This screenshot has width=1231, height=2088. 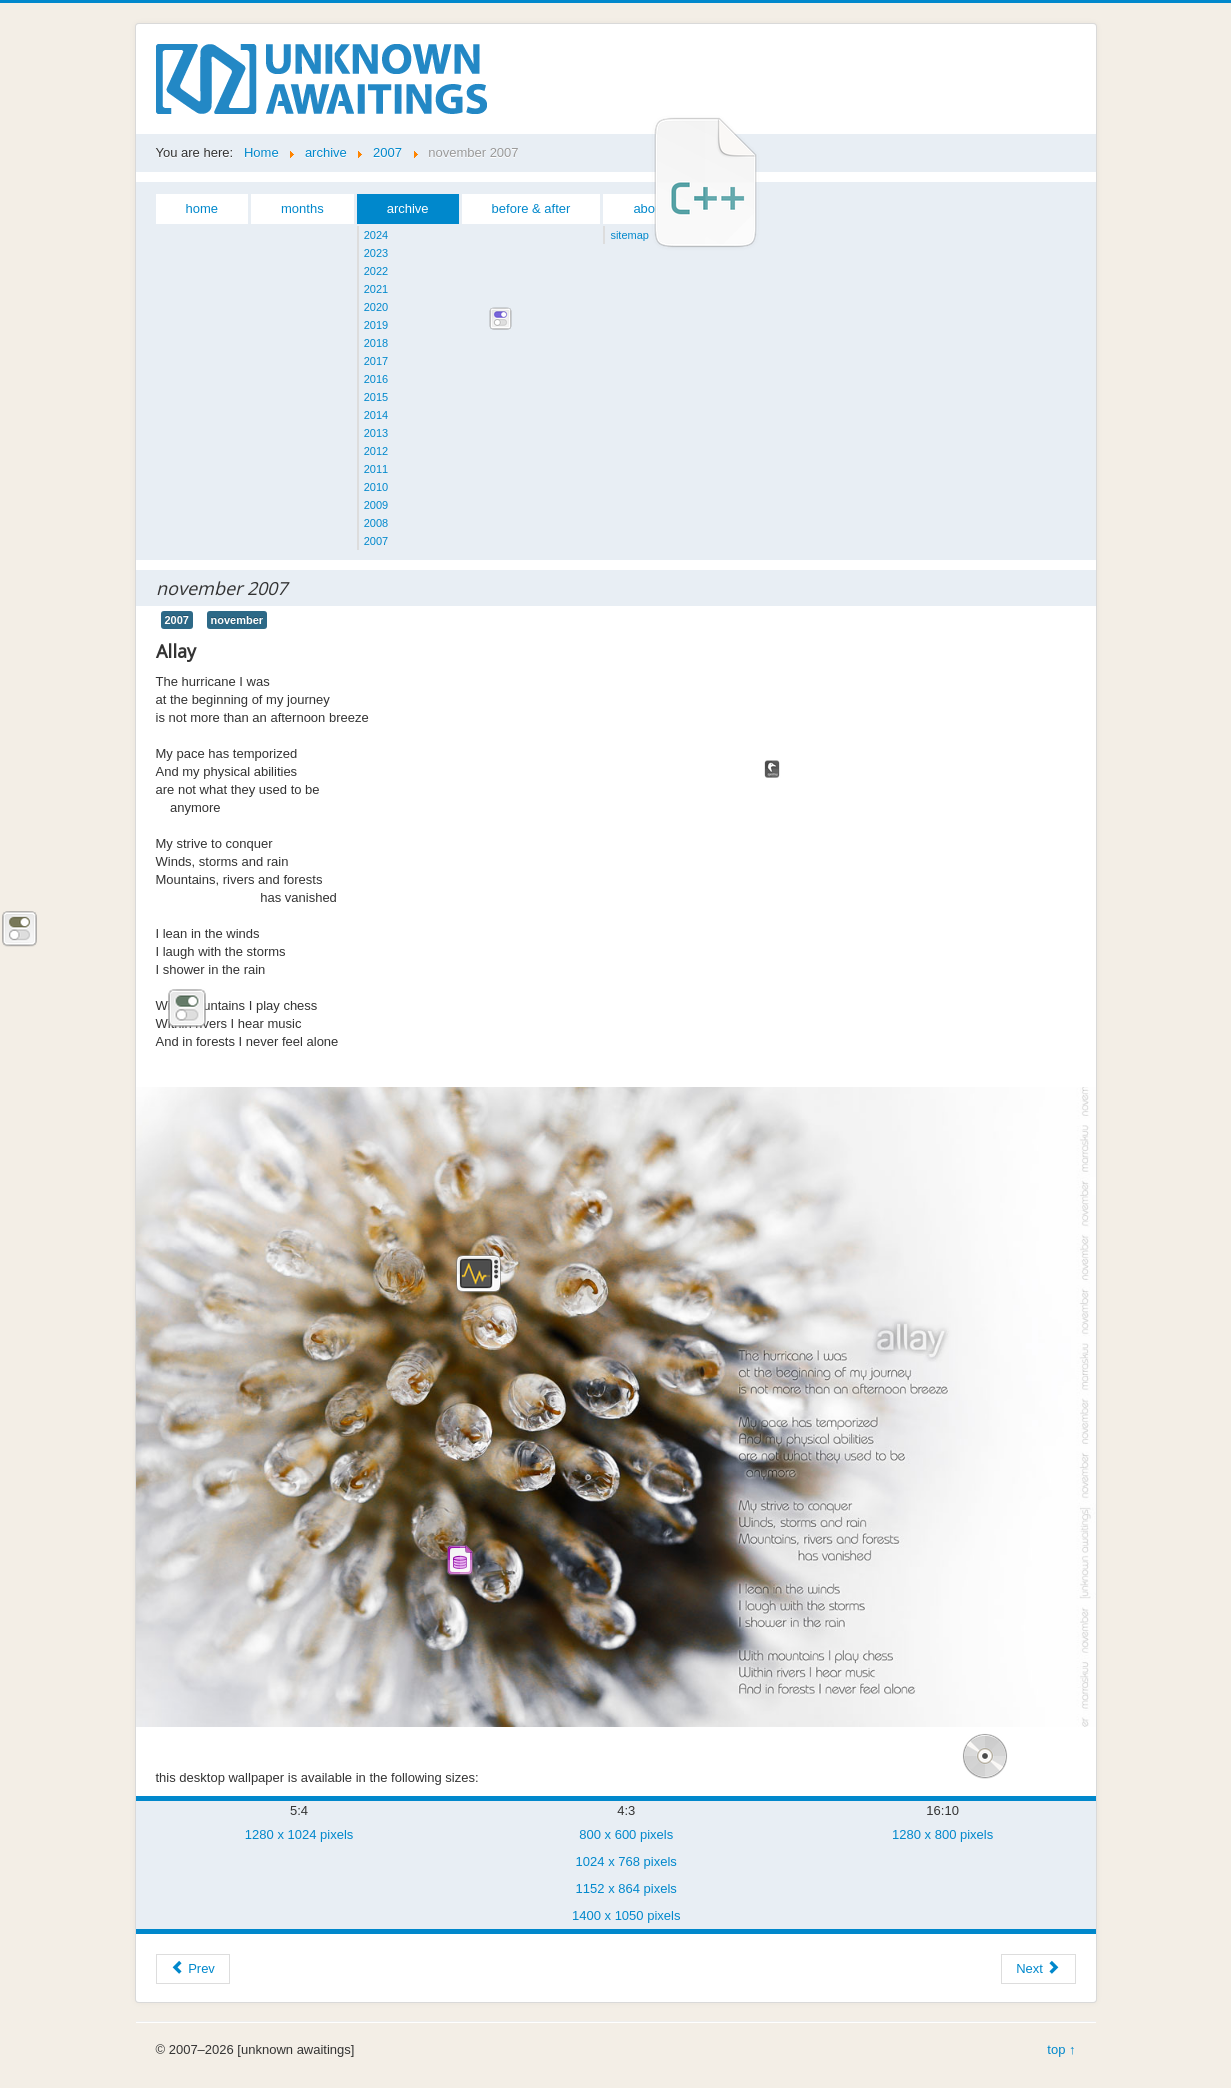 I want to click on open desktop preferences or settings, so click(x=187, y=1008).